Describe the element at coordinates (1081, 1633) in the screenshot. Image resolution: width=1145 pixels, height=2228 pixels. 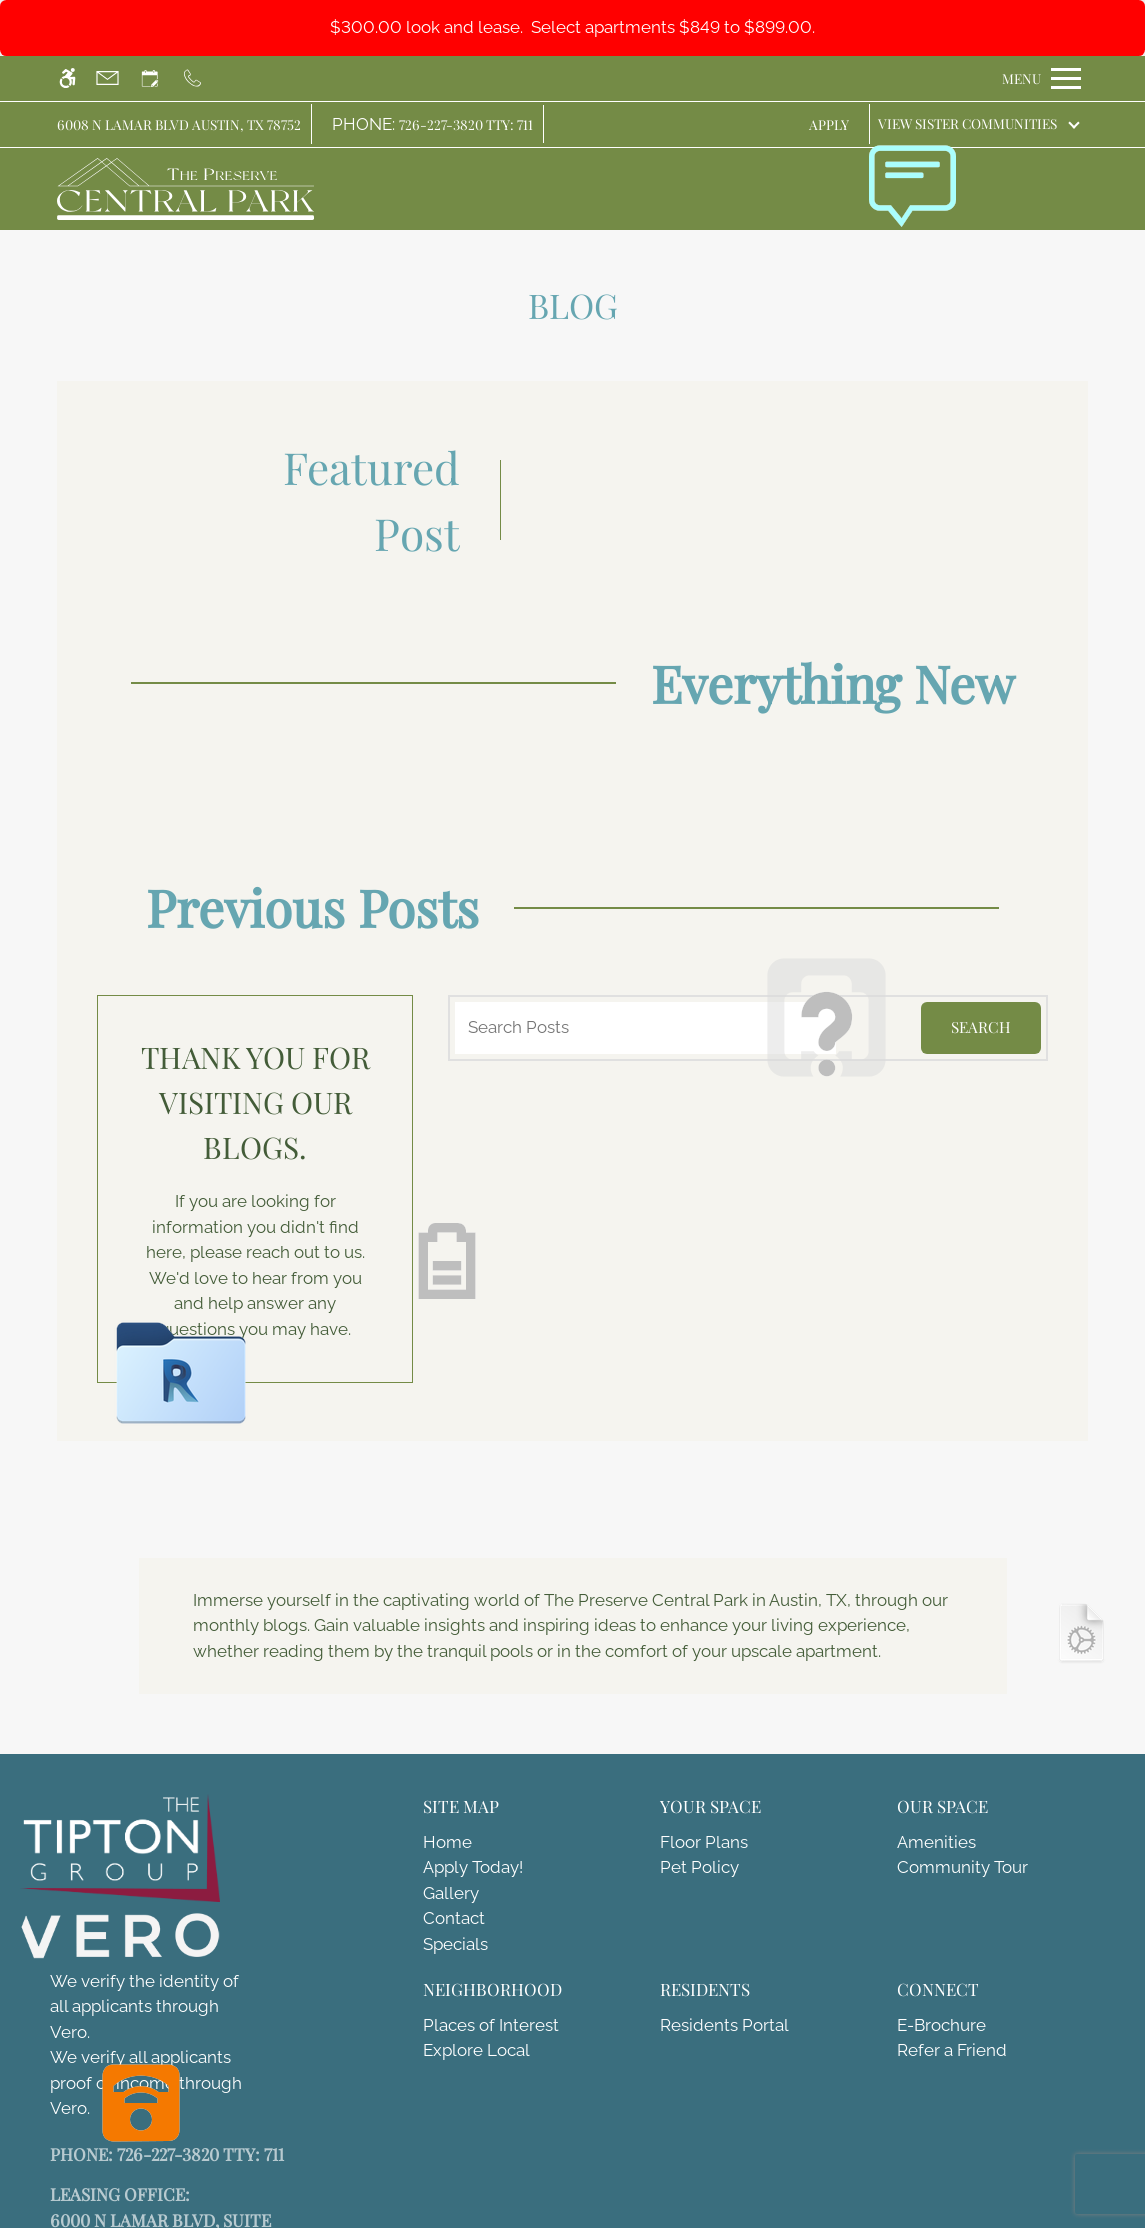
I see `a batch file or executable script` at that location.